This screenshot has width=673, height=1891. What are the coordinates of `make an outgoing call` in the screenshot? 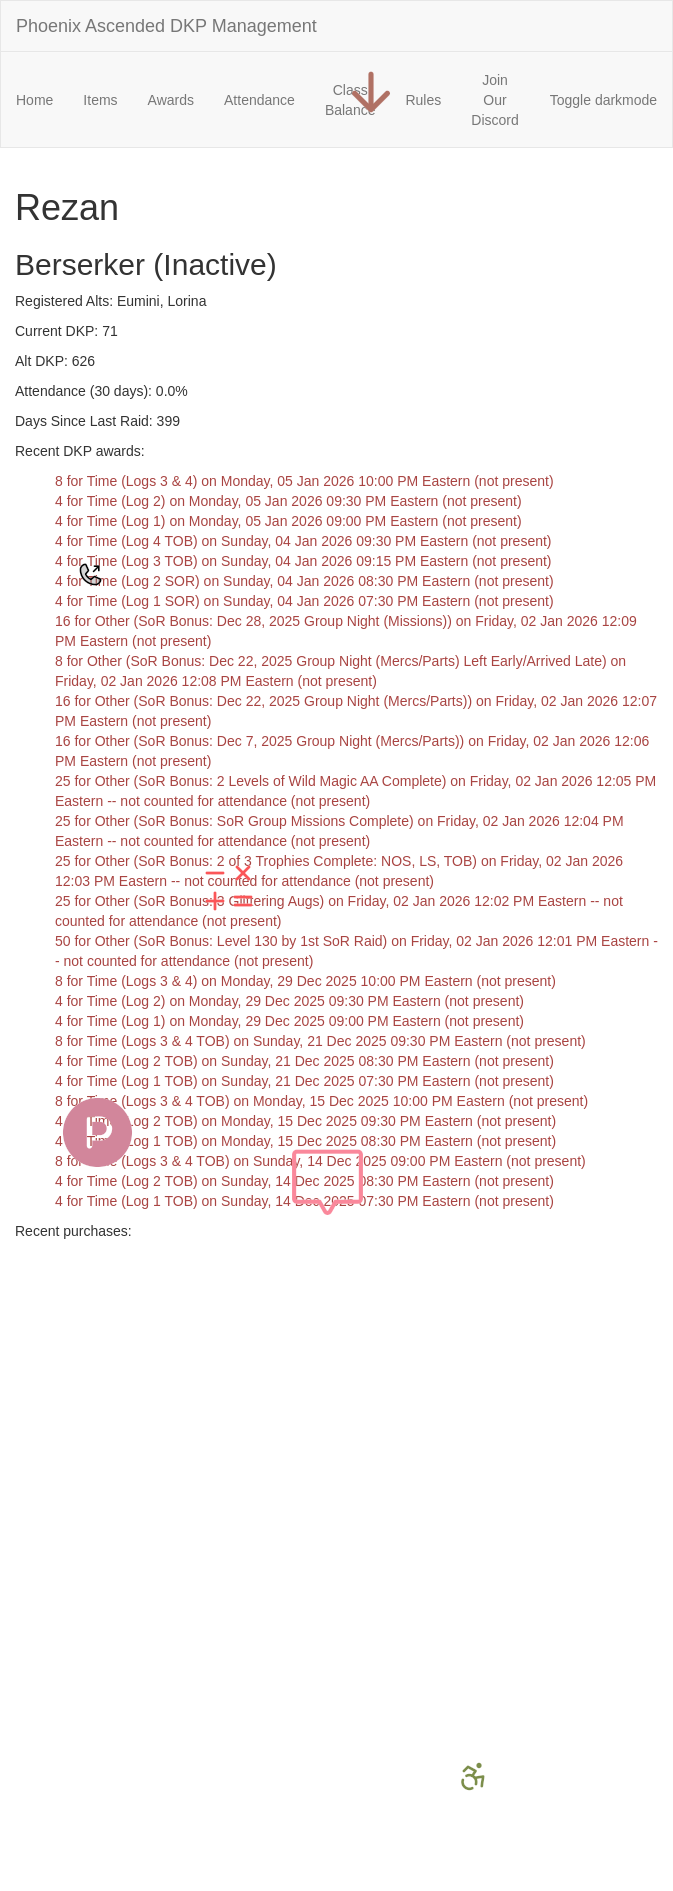 It's located at (91, 574).